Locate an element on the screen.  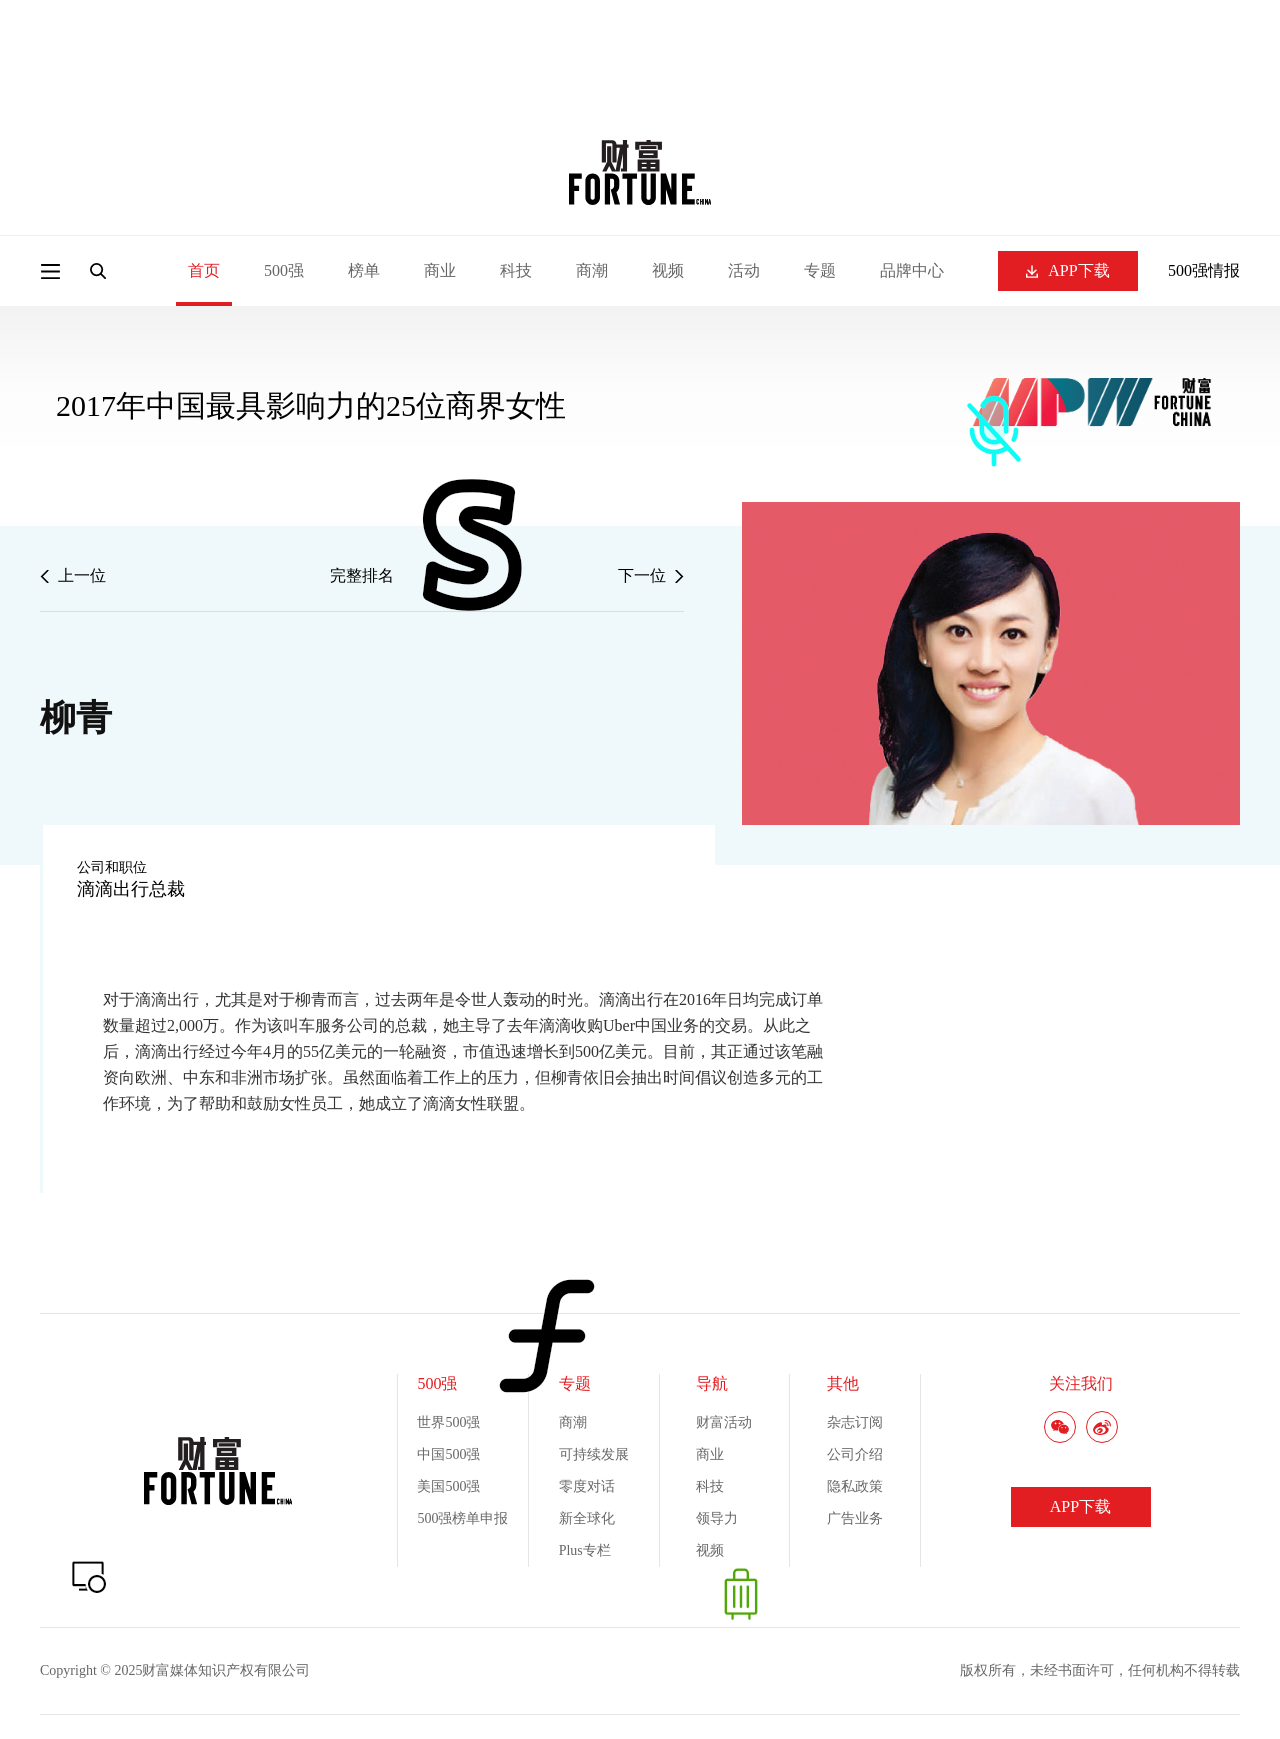
manage travel or trip details is located at coordinates (741, 1595).